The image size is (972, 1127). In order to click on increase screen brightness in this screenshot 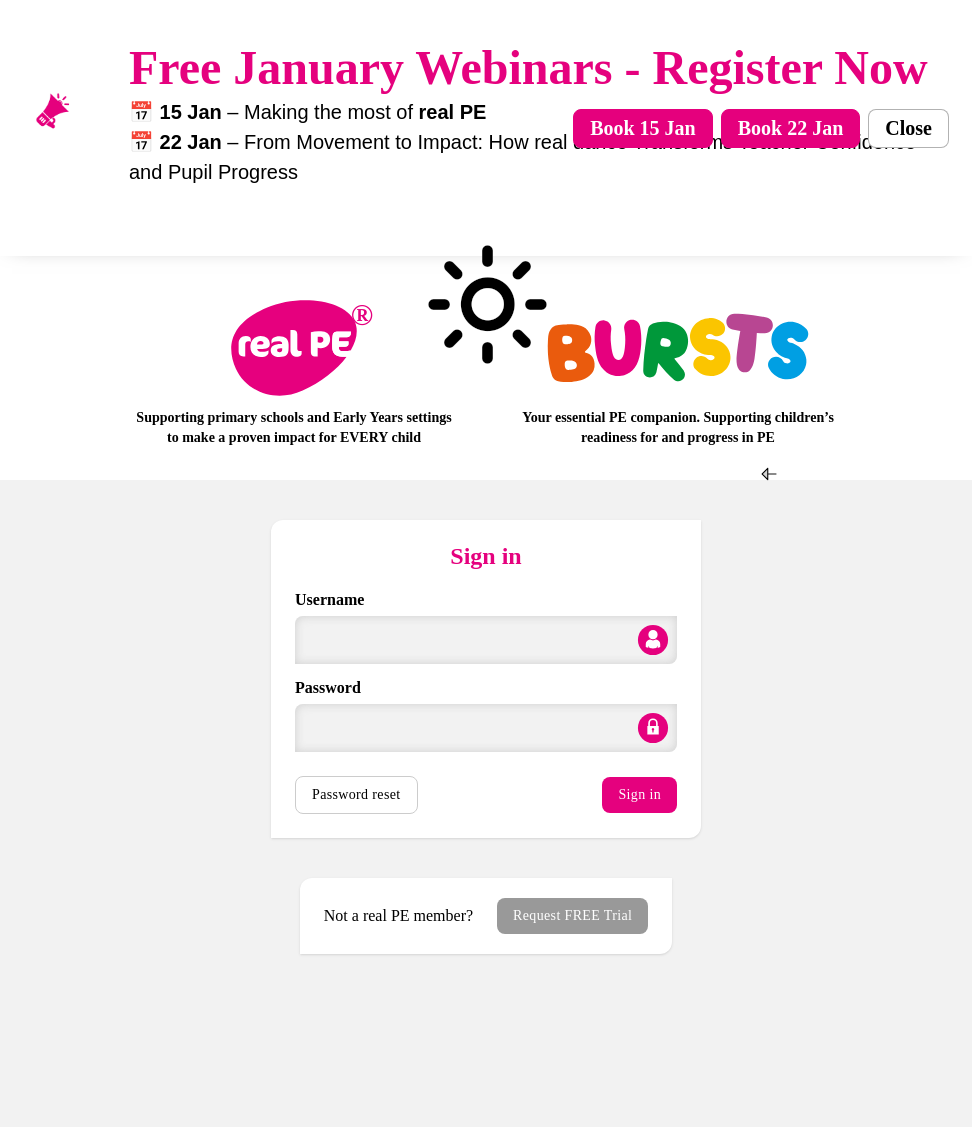, I will do `click(487, 304)`.